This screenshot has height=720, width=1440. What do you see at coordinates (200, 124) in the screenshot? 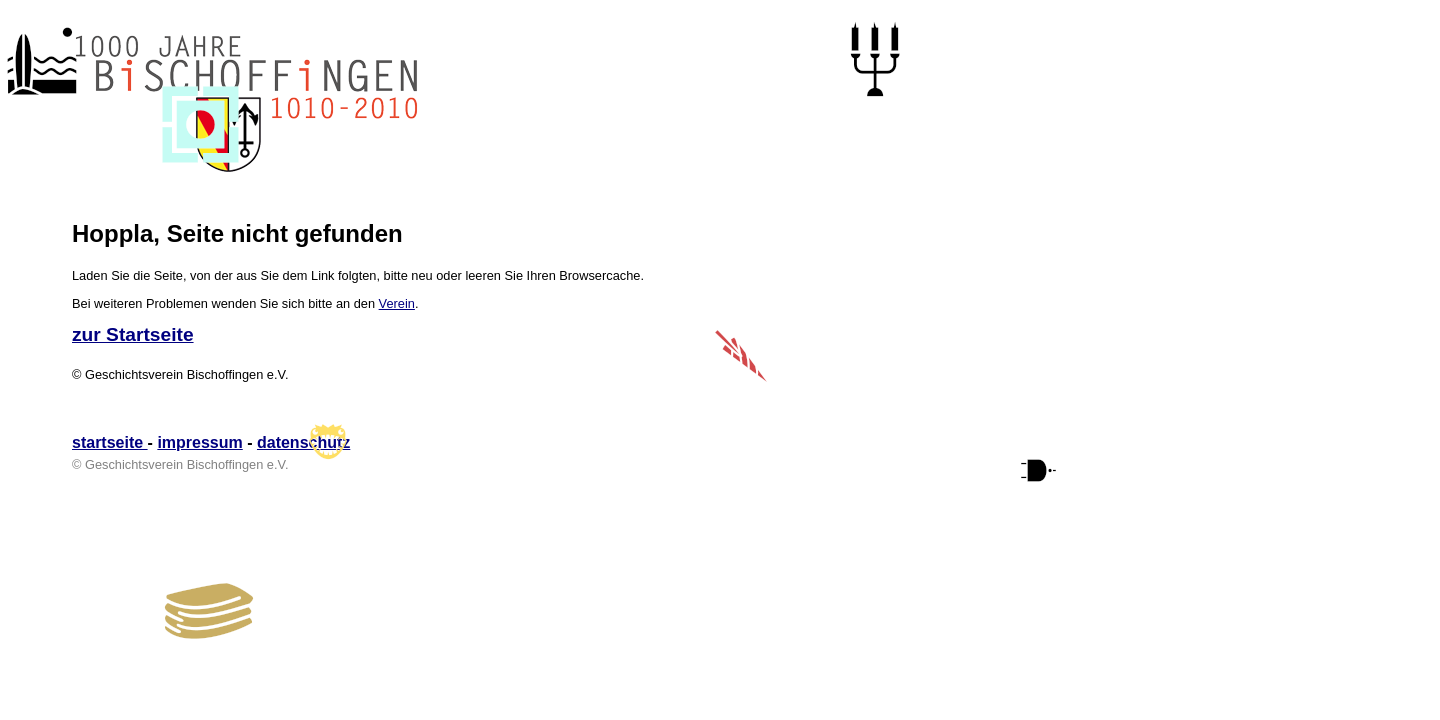
I see `focus or target selection tool` at bounding box center [200, 124].